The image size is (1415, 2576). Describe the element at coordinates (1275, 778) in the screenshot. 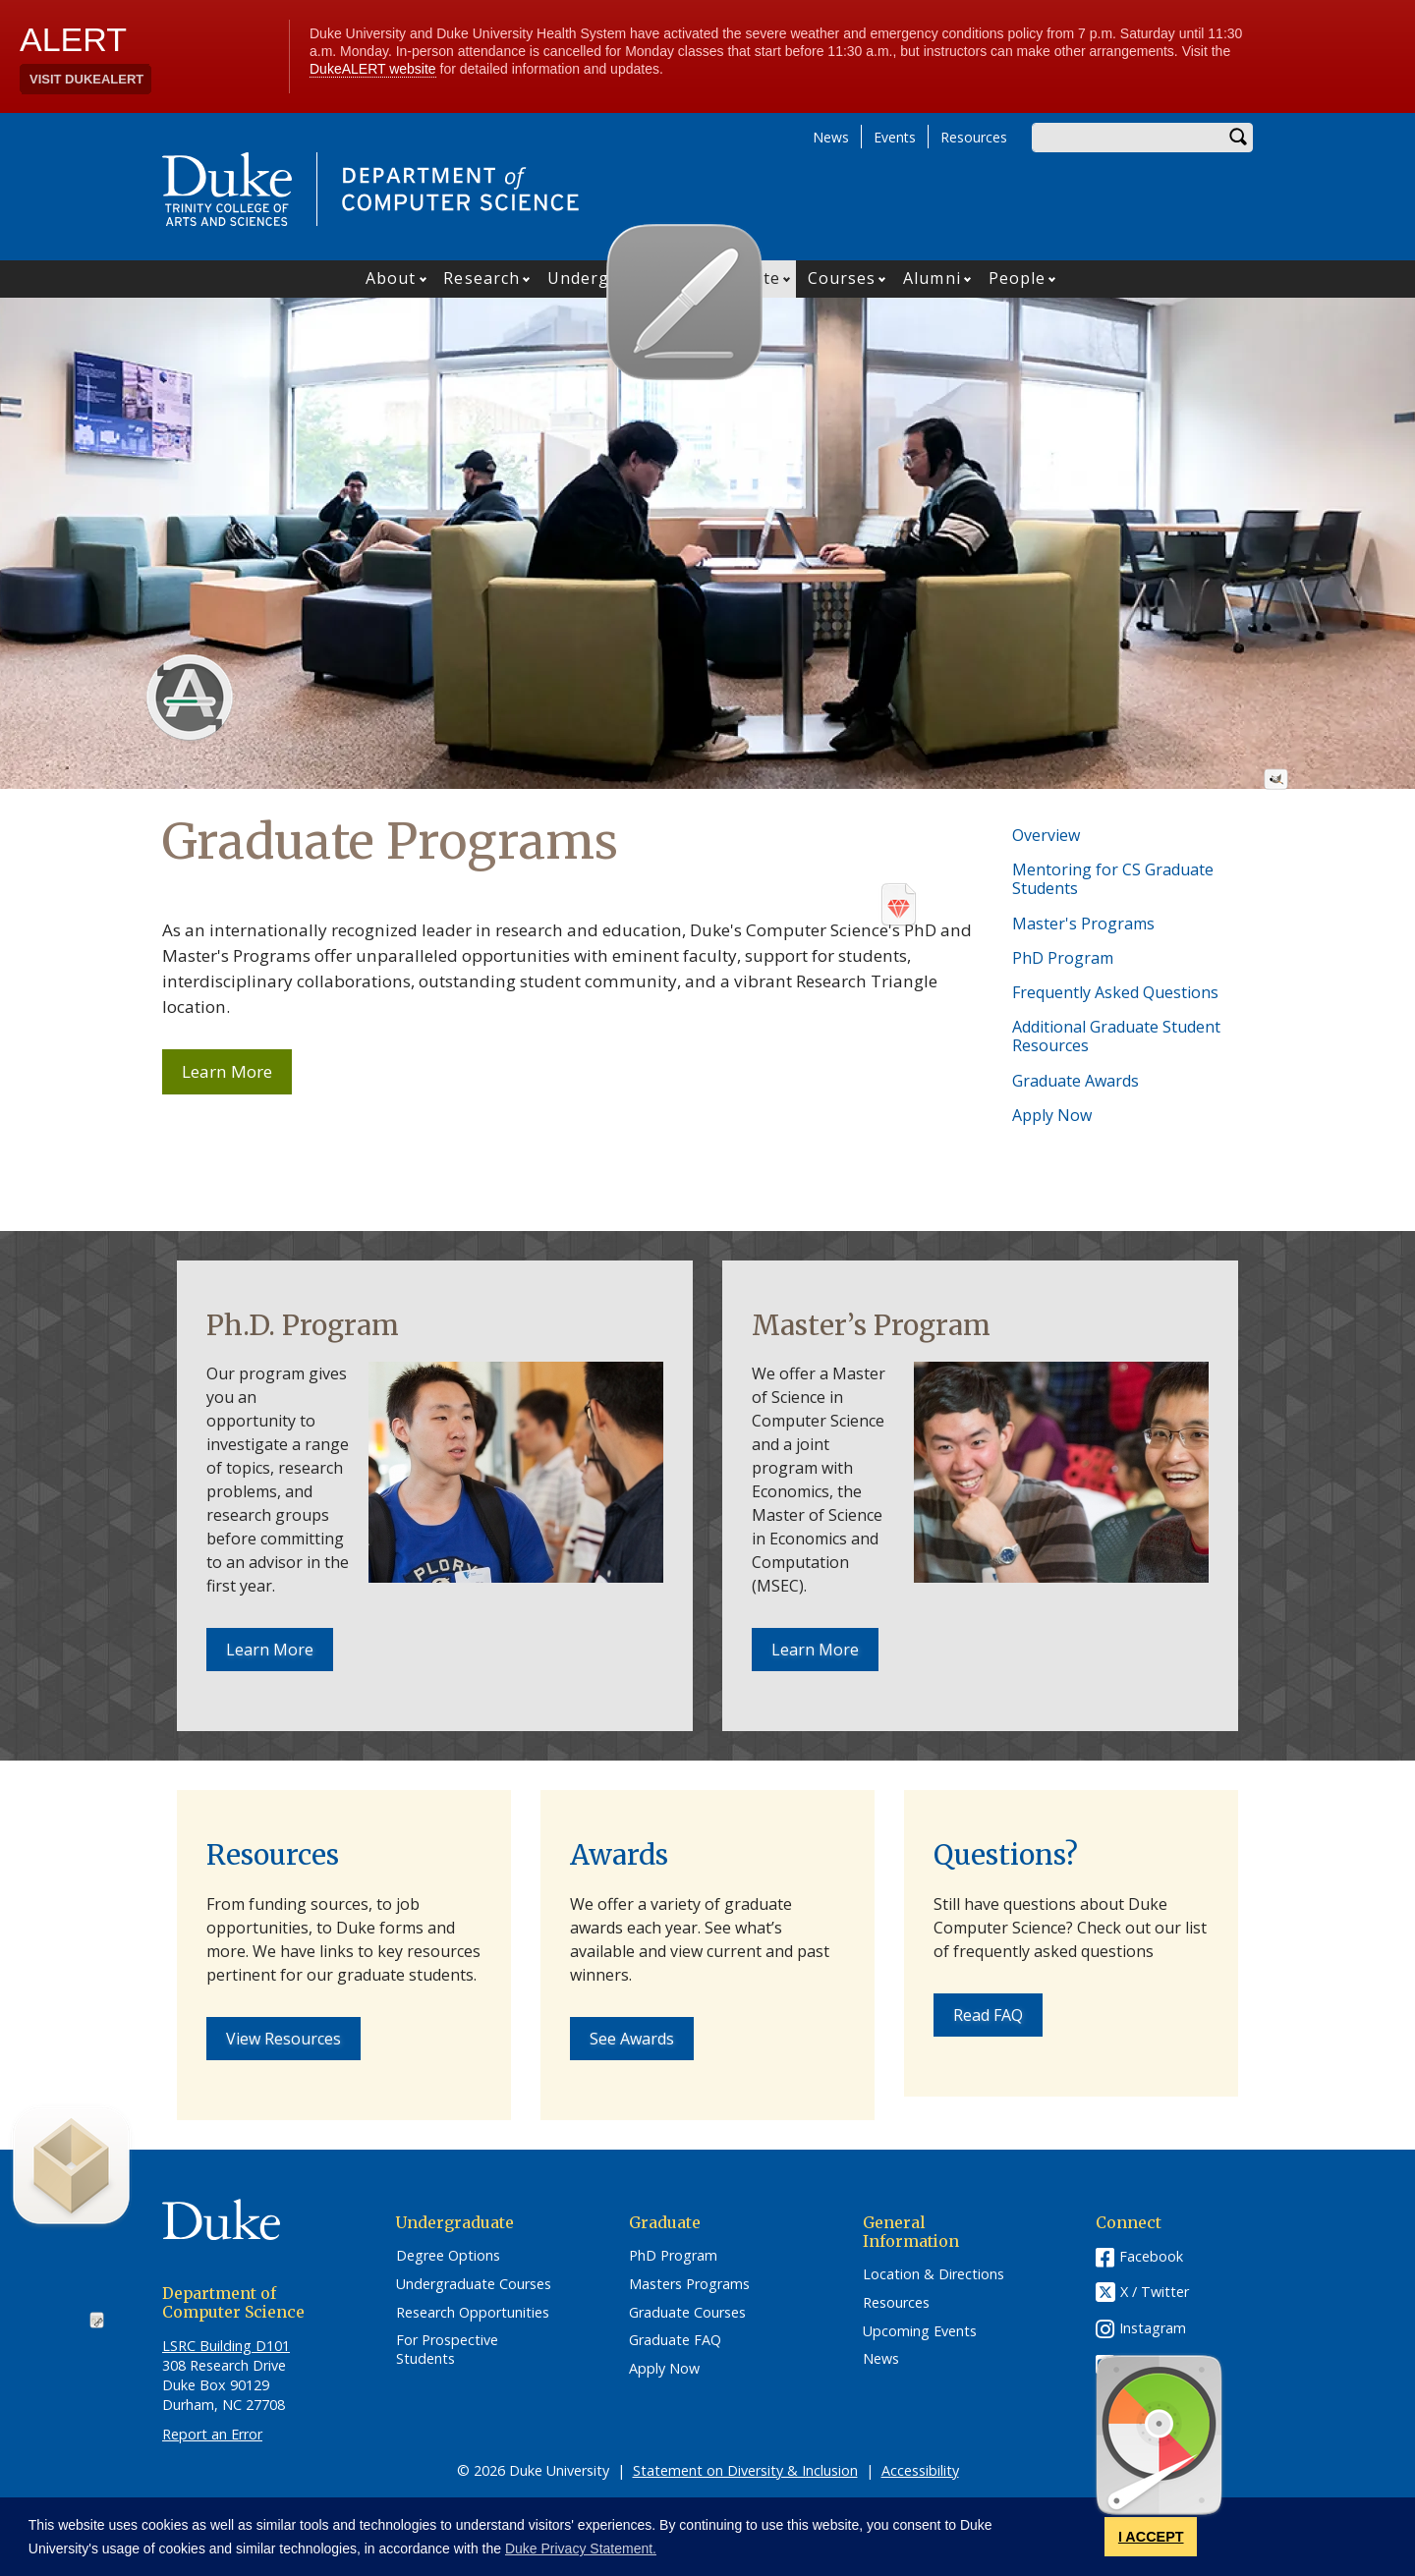

I see `open a GIMP project file` at that location.